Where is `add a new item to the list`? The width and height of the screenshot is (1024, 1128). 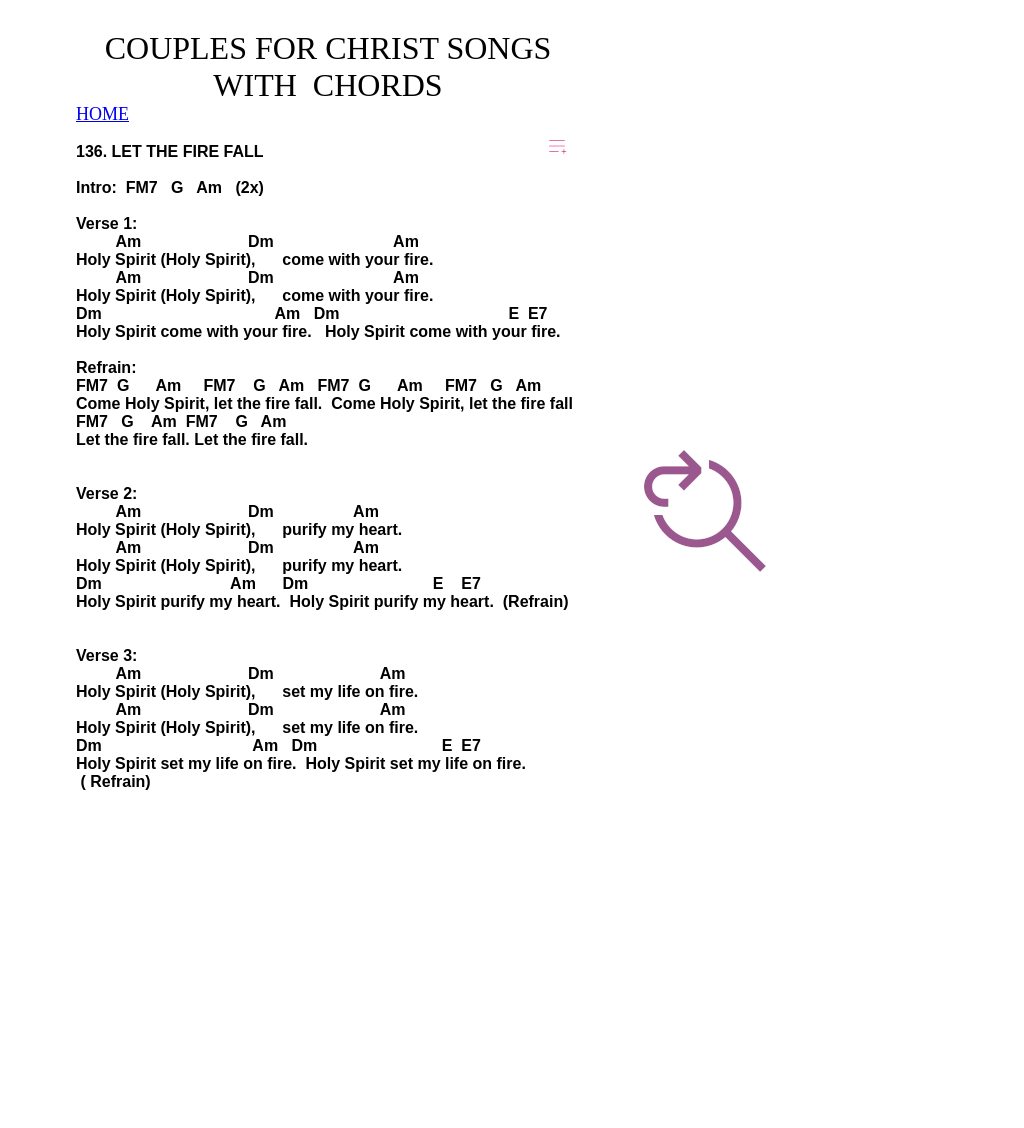 add a new item to the list is located at coordinates (557, 146).